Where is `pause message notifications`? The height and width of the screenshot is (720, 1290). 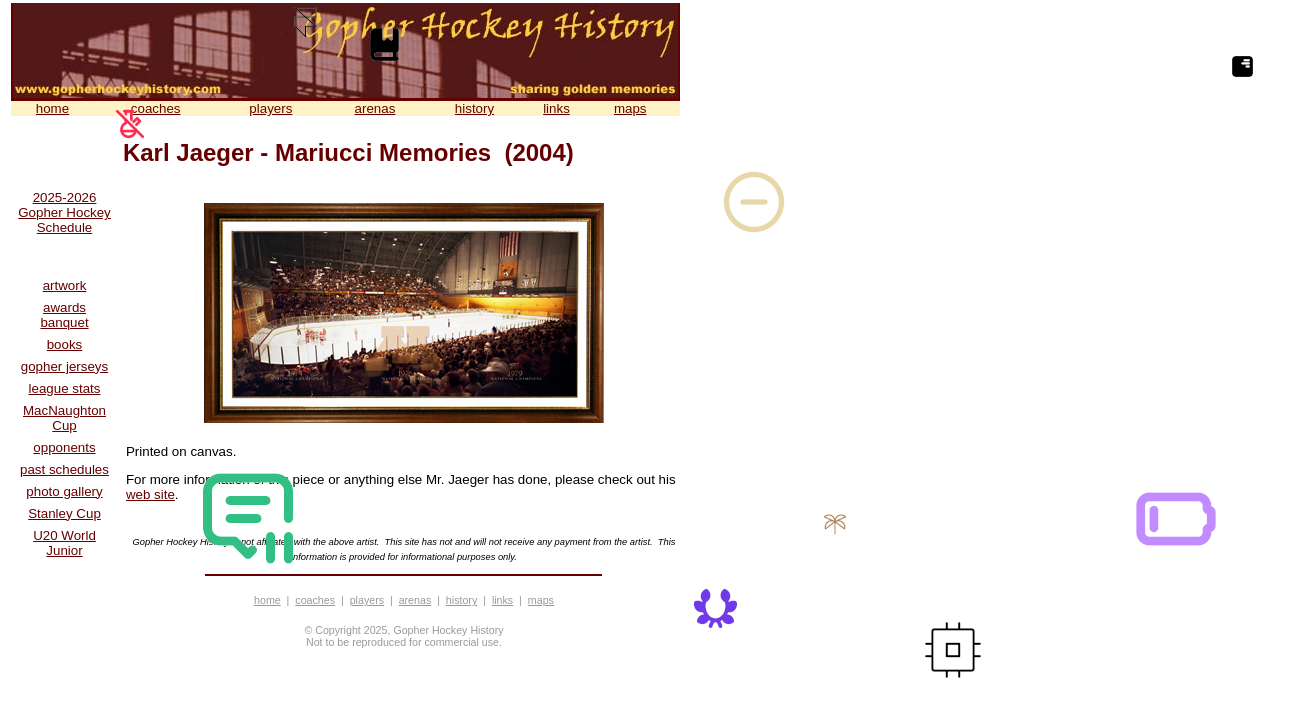 pause message notifications is located at coordinates (248, 514).